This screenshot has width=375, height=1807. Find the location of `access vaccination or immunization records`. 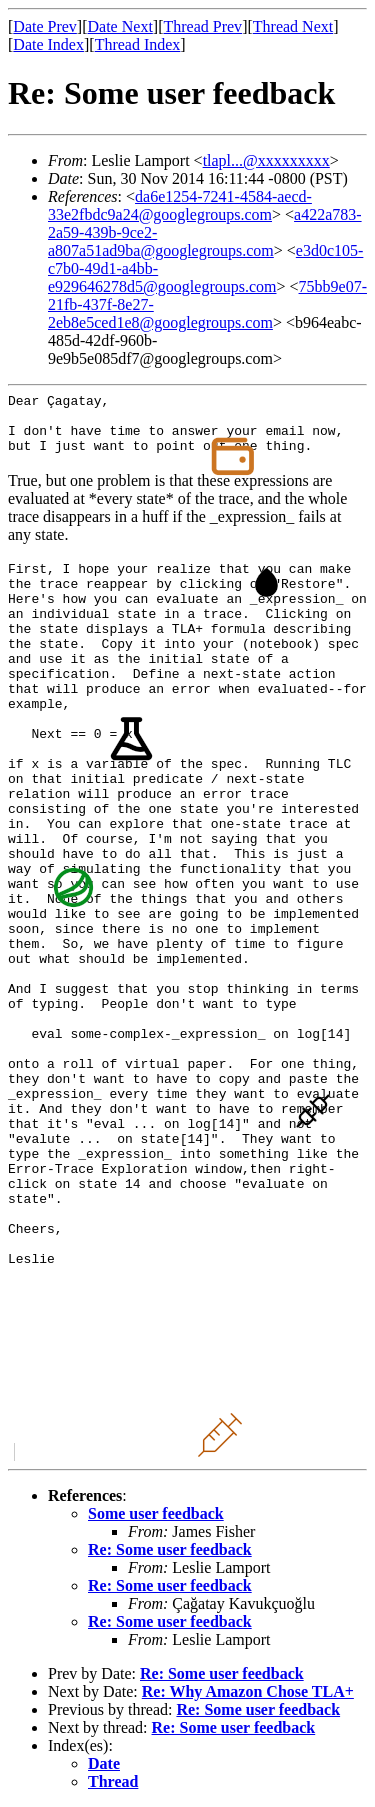

access vaccination or immunization records is located at coordinates (220, 1435).